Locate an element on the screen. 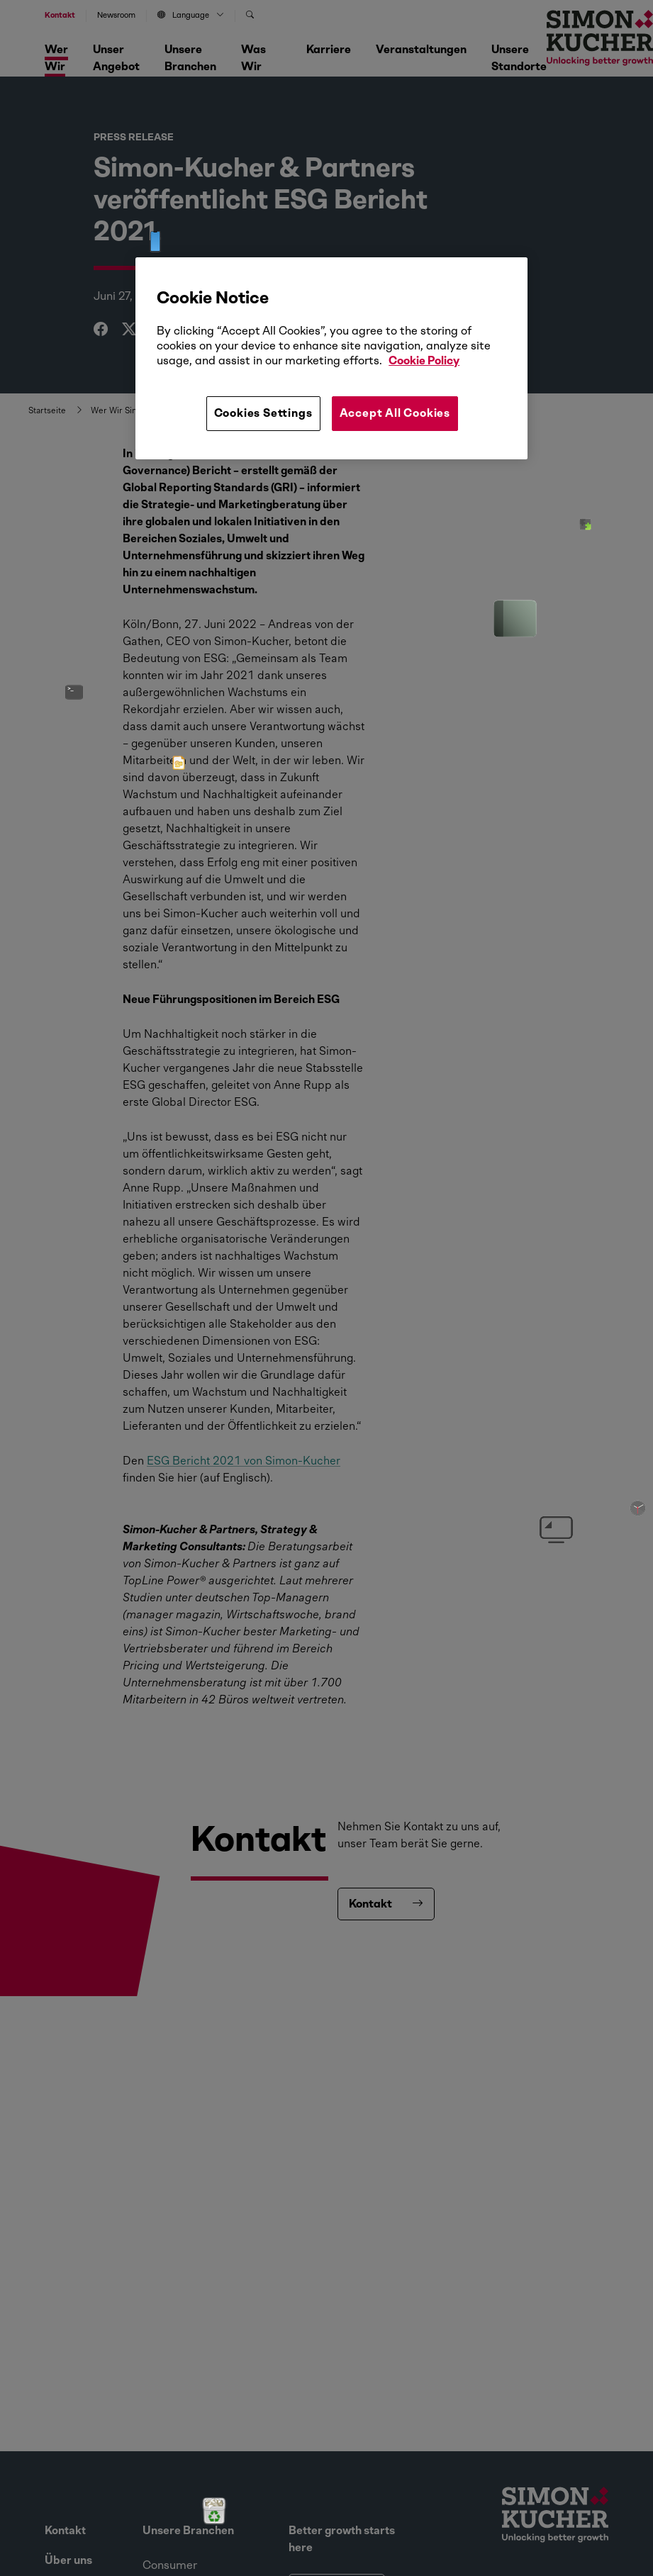 Image resolution: width=653 pixels, height=2576 pixels. change desktop wallpaper settings is located at coordinates (556, 1528).